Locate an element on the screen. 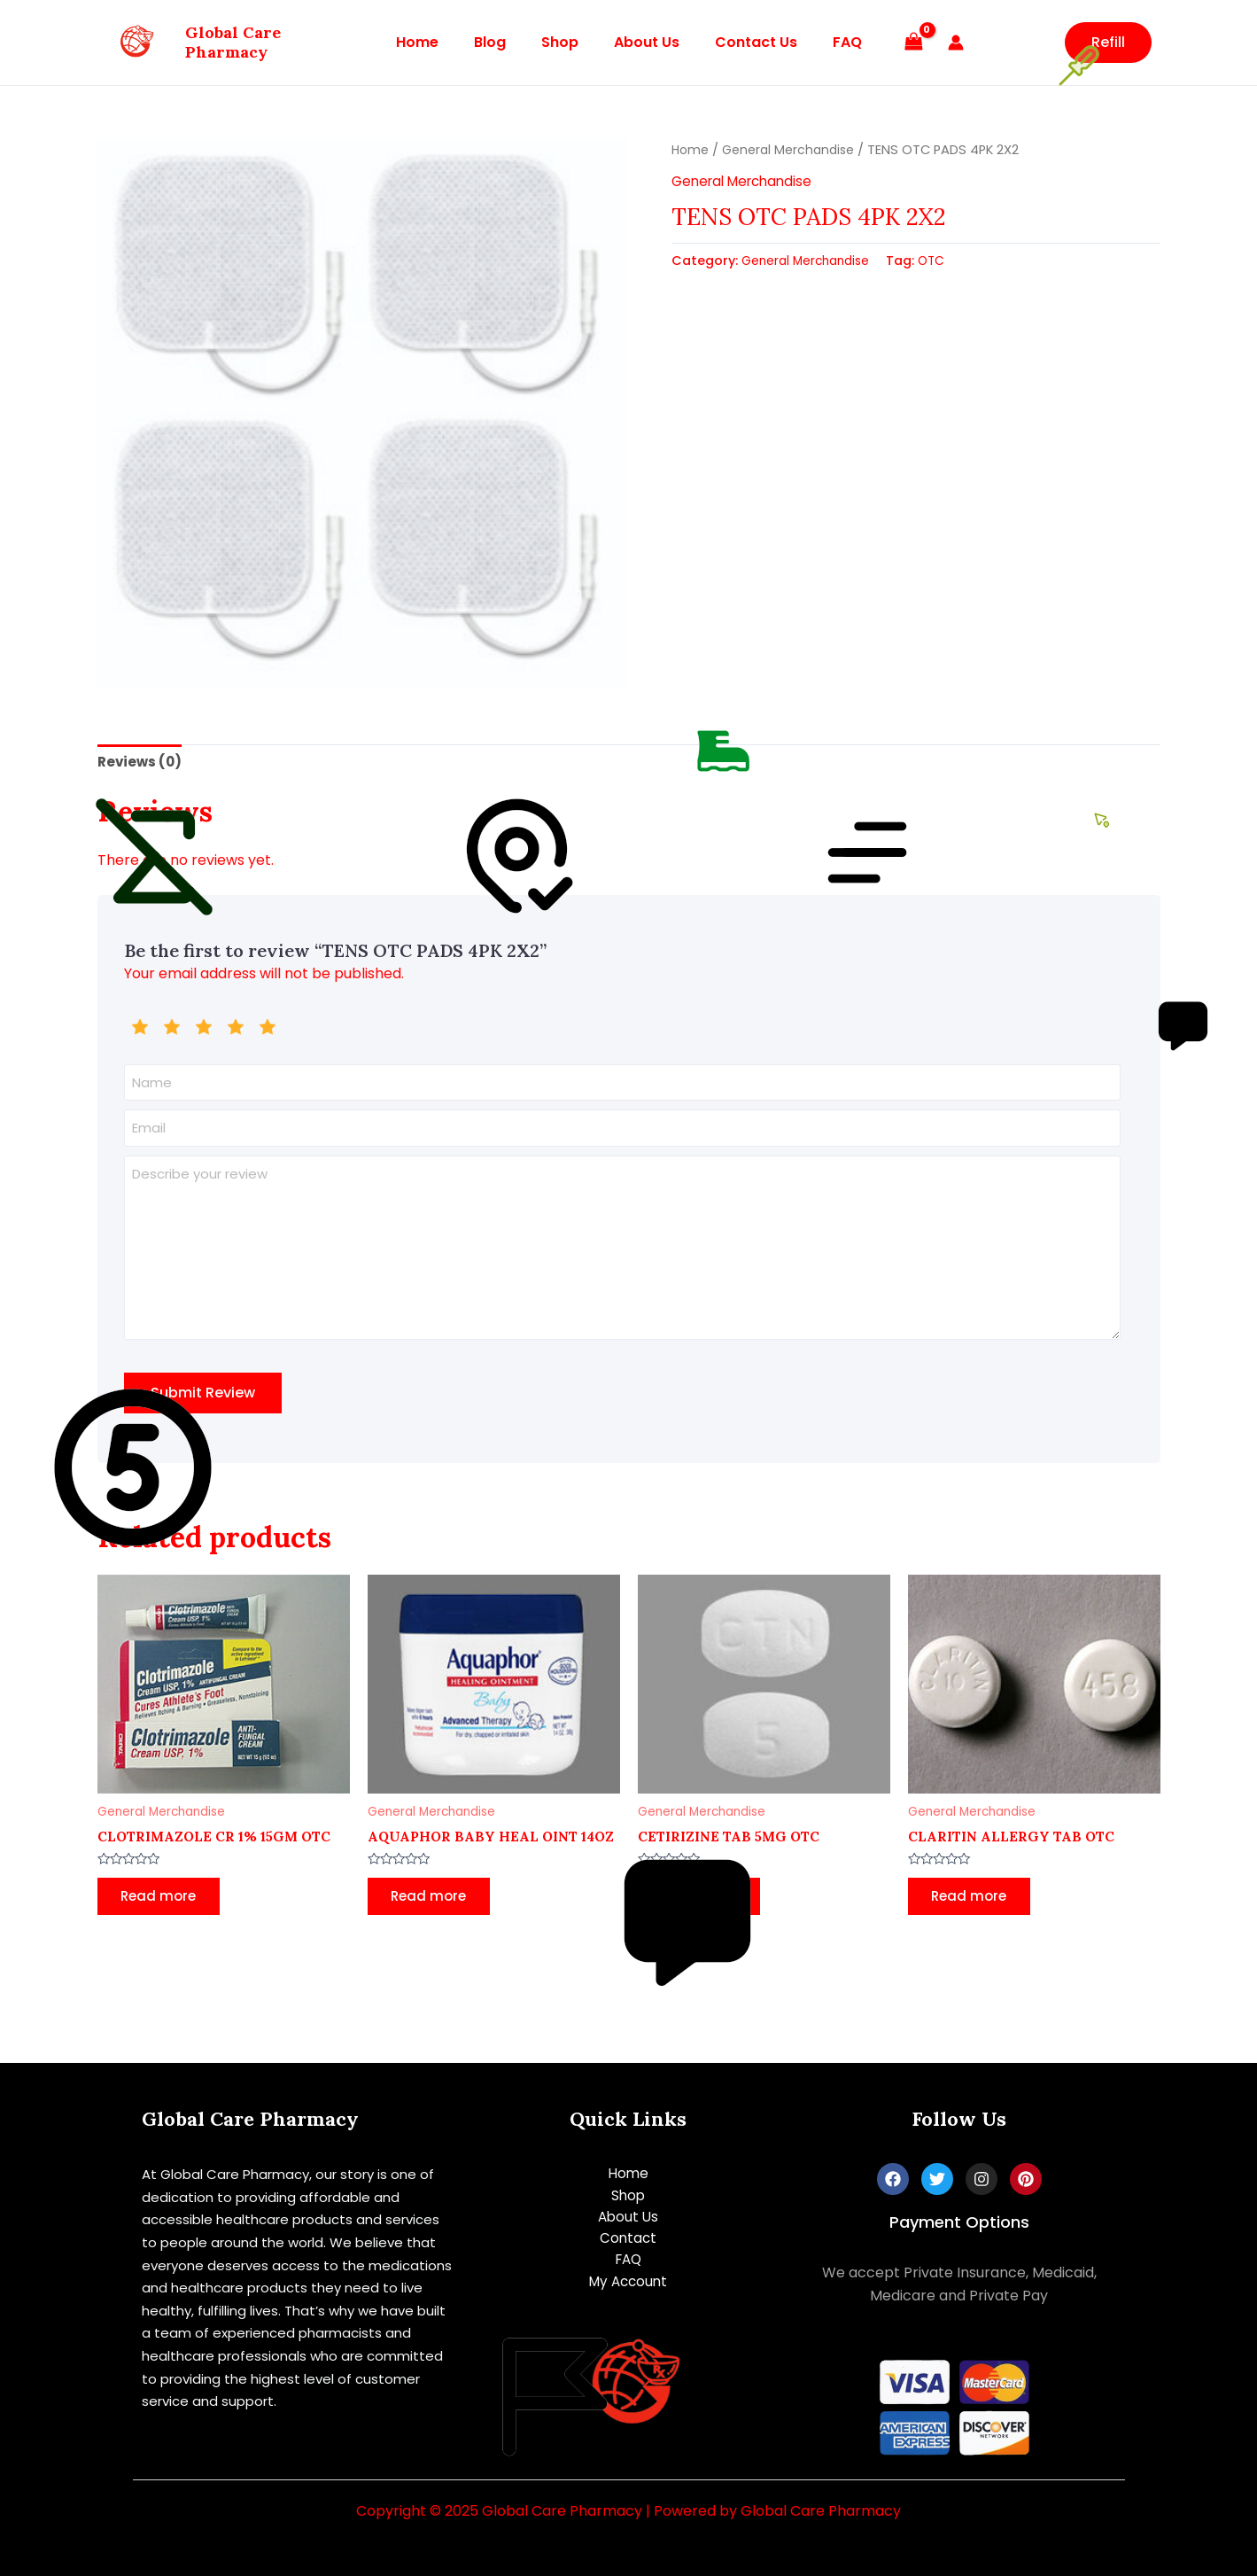 The height and width of the screenshot is (2576, 1257). pin cursor location on map is located at coordinates (1101, 820).